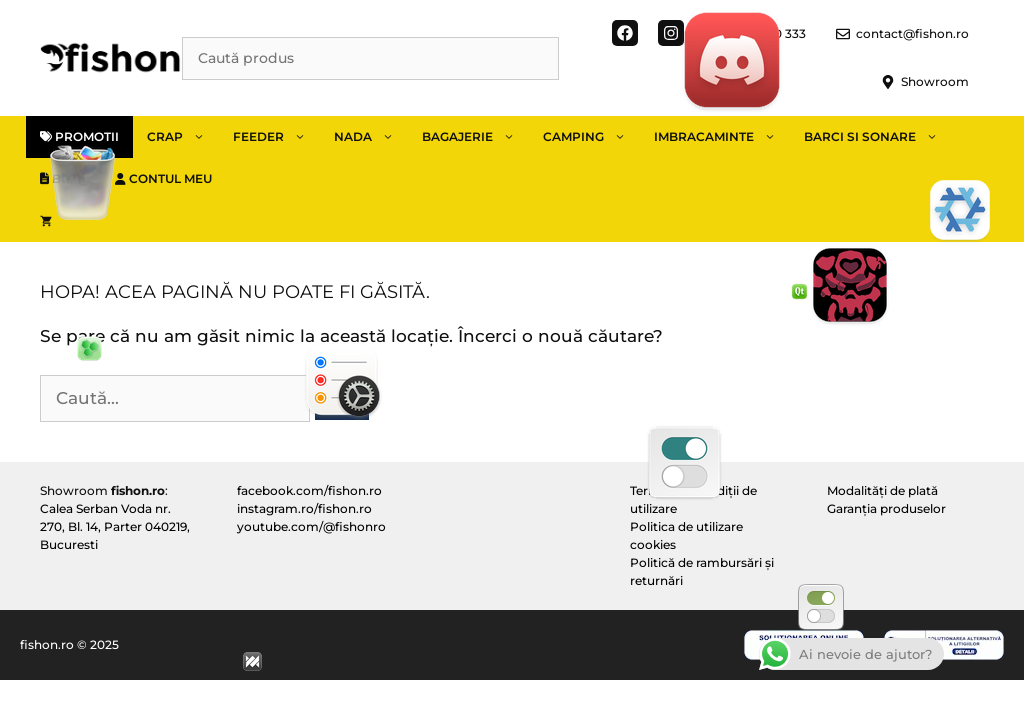 The width and height of the screenshot is (1024, 720). I want to click on open menu editor application, so click(341, 379).